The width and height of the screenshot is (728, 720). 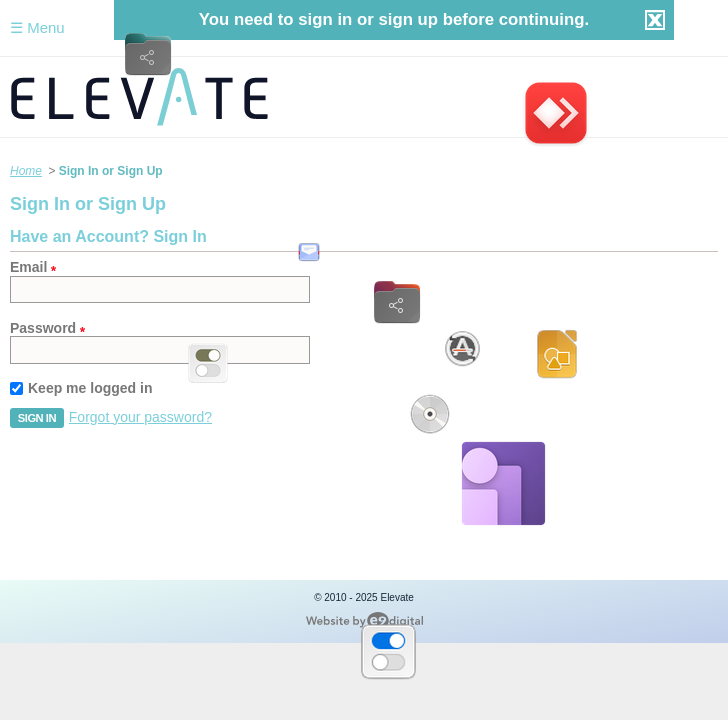 What do you see at coordinates (148, 54) in the screenshot?
I see `open your public shared folder` at bounding box center [148, 54].